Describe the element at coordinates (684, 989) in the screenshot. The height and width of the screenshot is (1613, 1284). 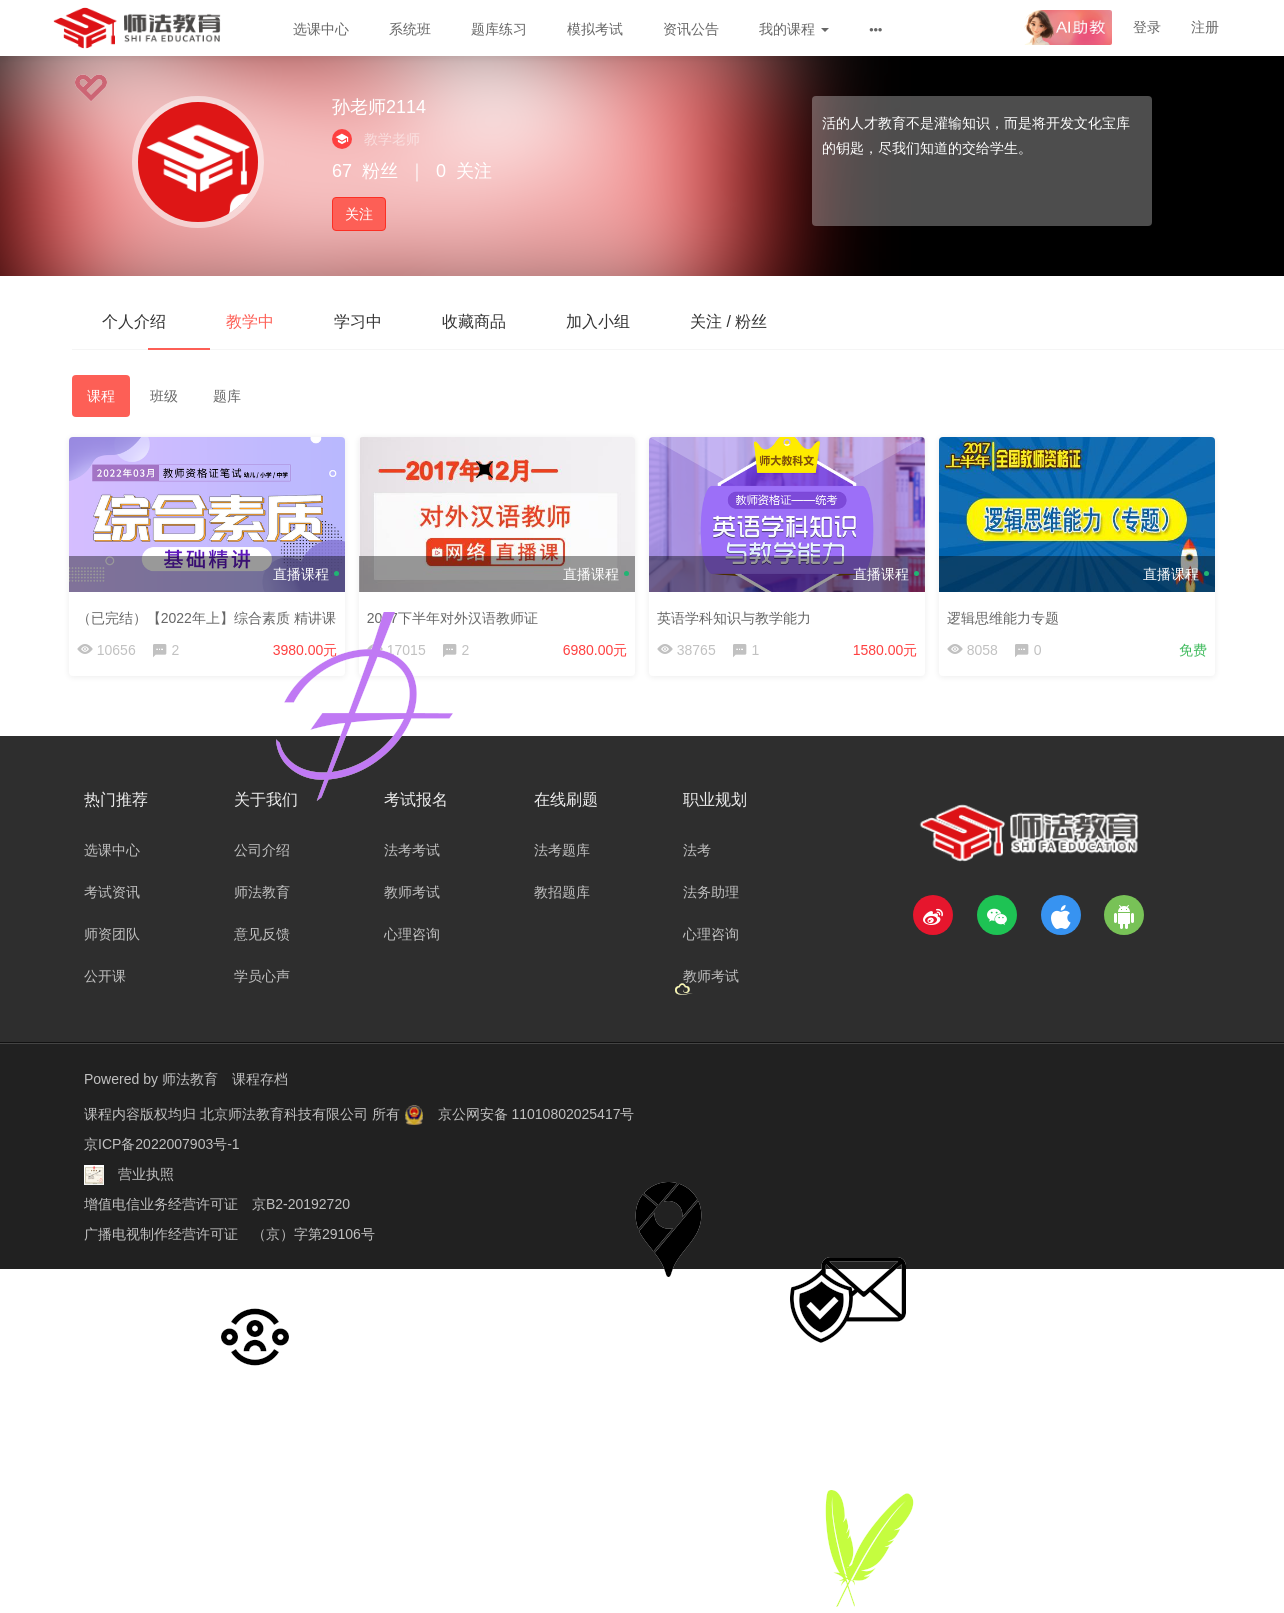
I see `ethers.js library branding or documentation link` at that location.